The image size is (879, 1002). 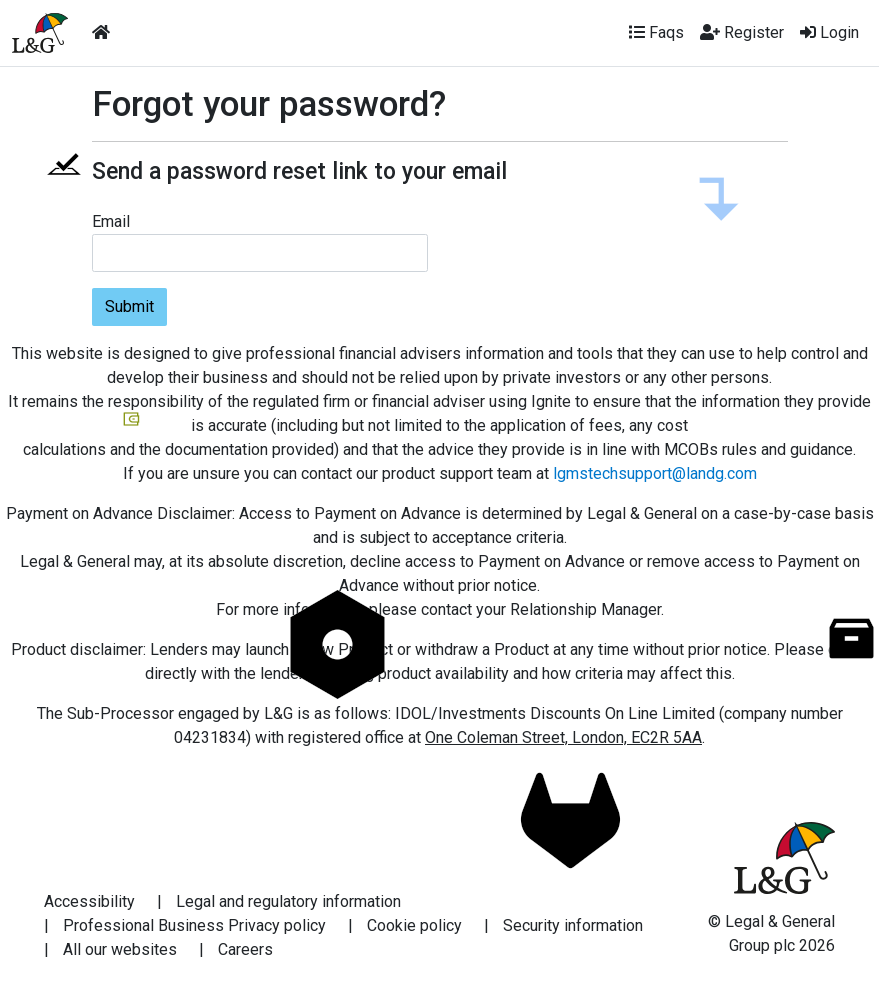 I want to click on indicates a right-then-down navigation path, so click(x=718, y=196).